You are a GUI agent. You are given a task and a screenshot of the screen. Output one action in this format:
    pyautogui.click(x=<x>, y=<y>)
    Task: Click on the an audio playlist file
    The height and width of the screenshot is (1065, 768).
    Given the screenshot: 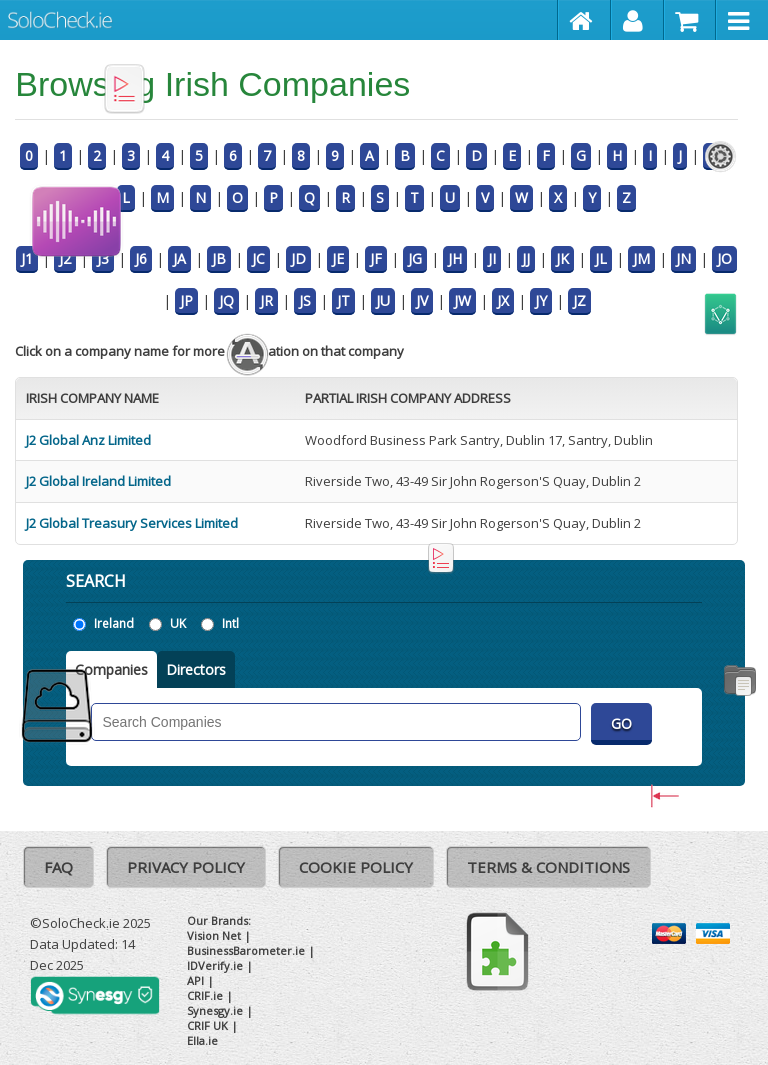 What is the action you would take?
    pyautogui.click(x=124, y=88)
    